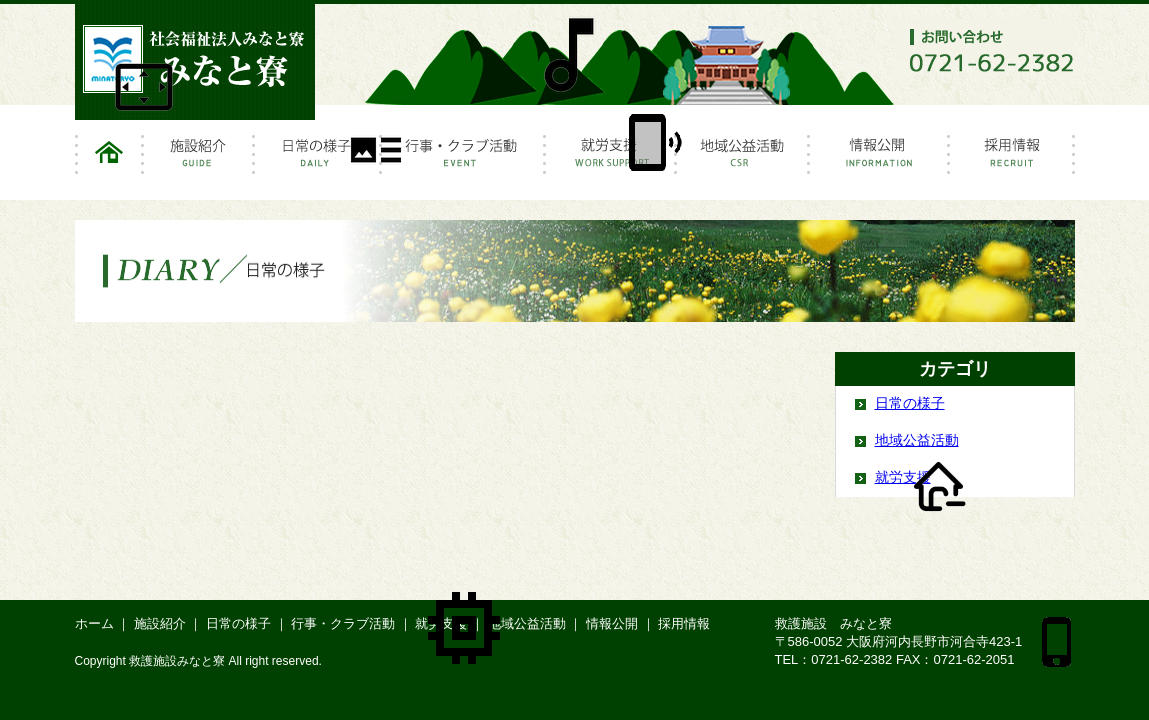  I want to click on remove a property from your saved homes, so click(938, 486).